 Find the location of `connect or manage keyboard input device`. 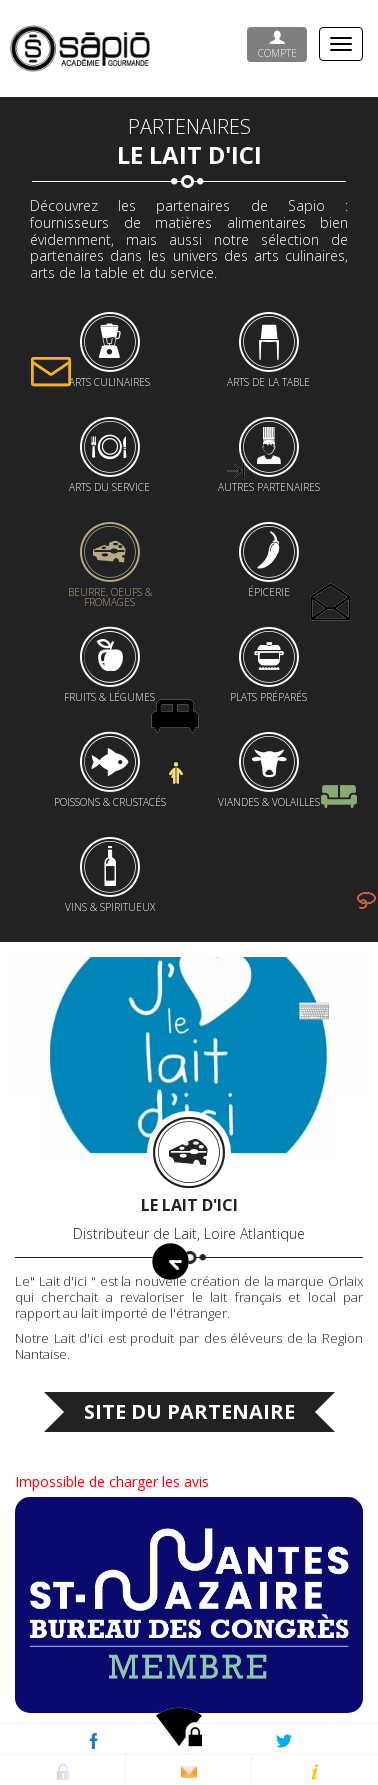

connect or manage keyboard input device is located at coordinates (314, 1011).